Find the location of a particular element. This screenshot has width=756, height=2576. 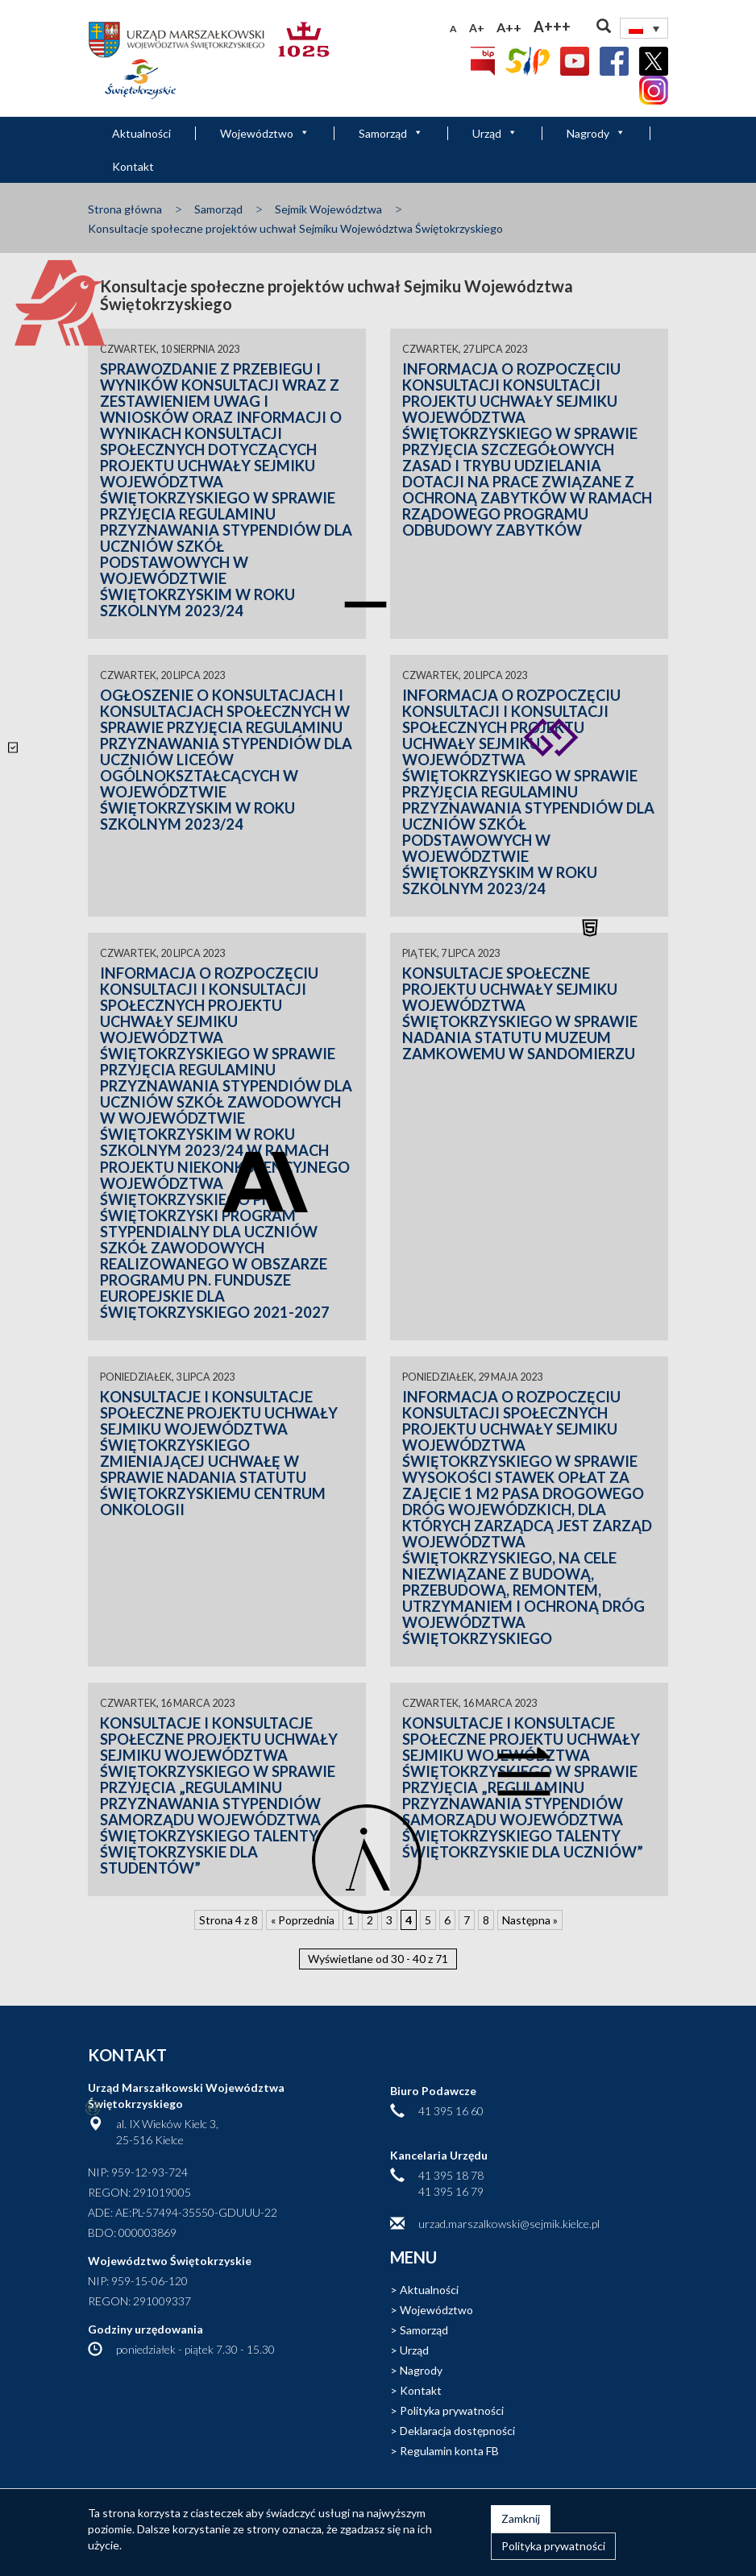

Swagger API documentation tool logo is located at coordinates (93, 2108).